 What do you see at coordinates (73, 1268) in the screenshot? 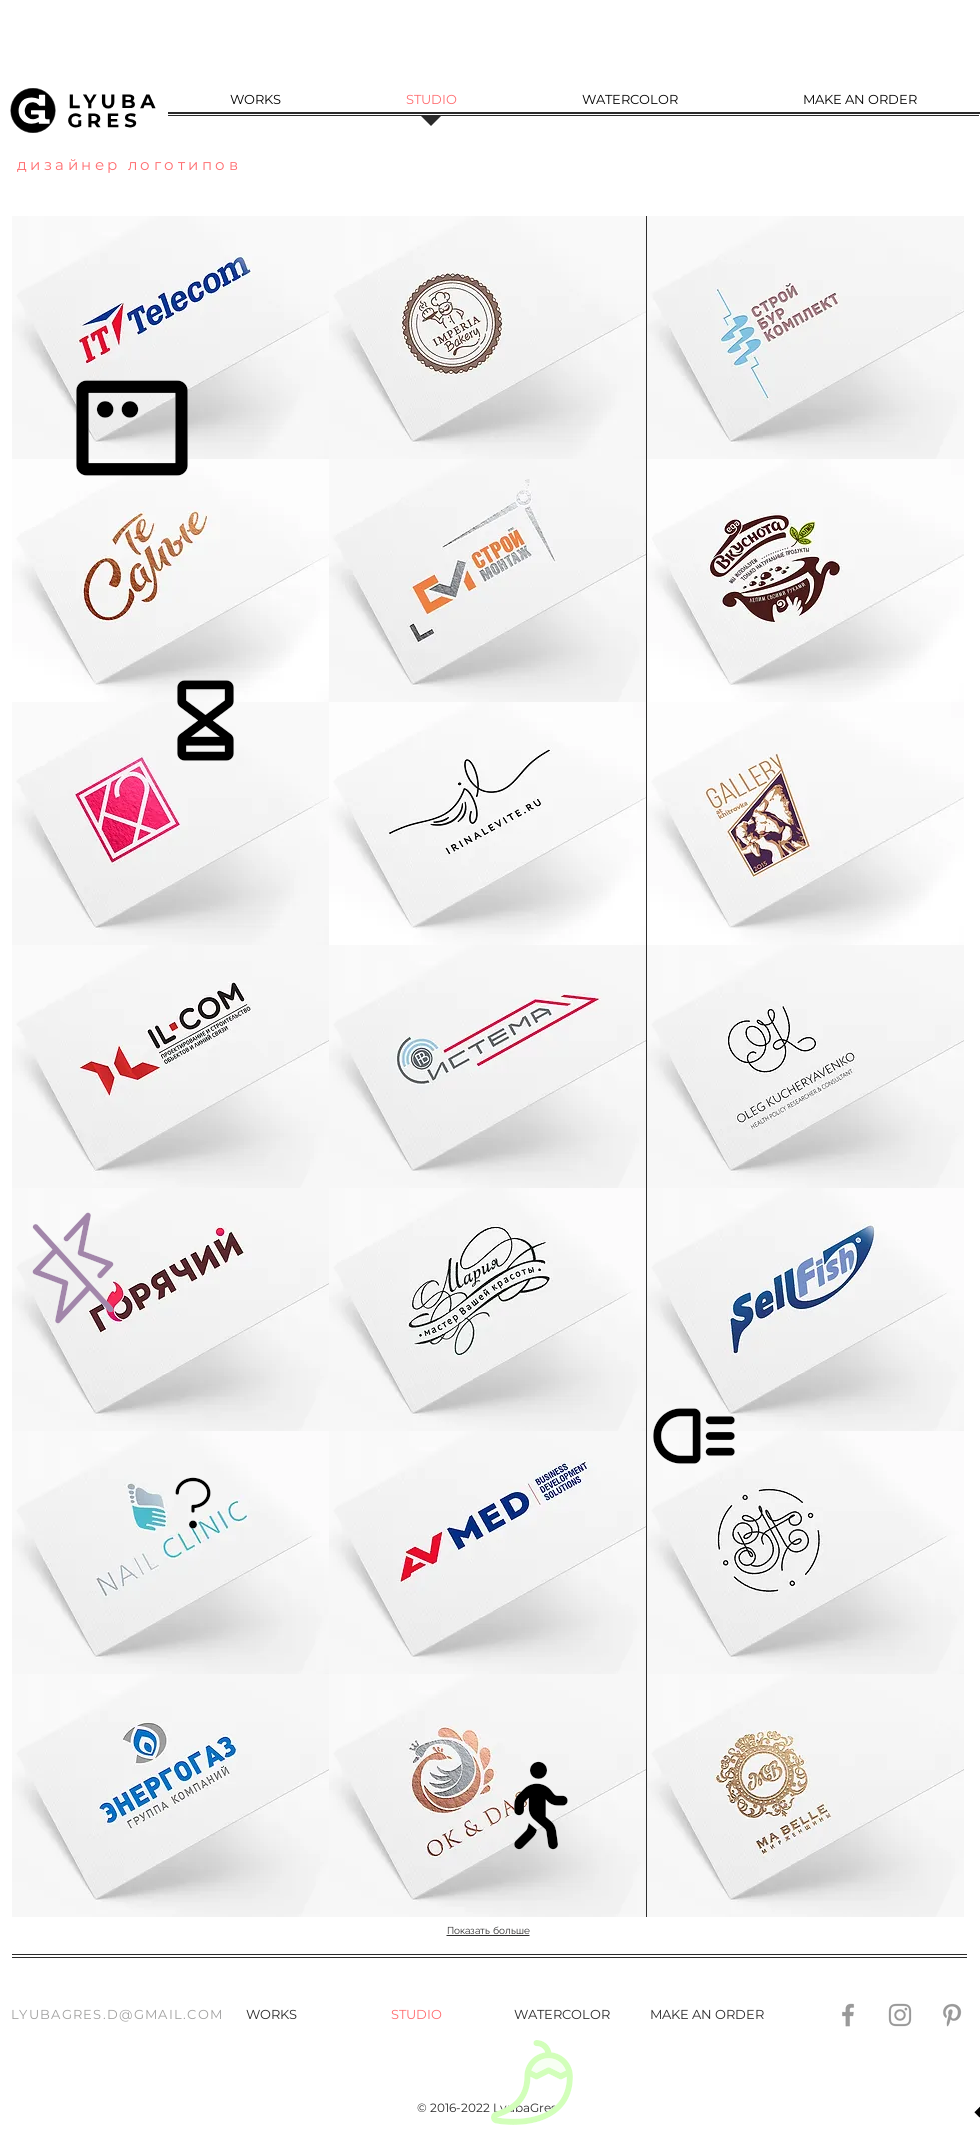
I see `disable flash or lightning mode` at bounding box center [73, 1268].